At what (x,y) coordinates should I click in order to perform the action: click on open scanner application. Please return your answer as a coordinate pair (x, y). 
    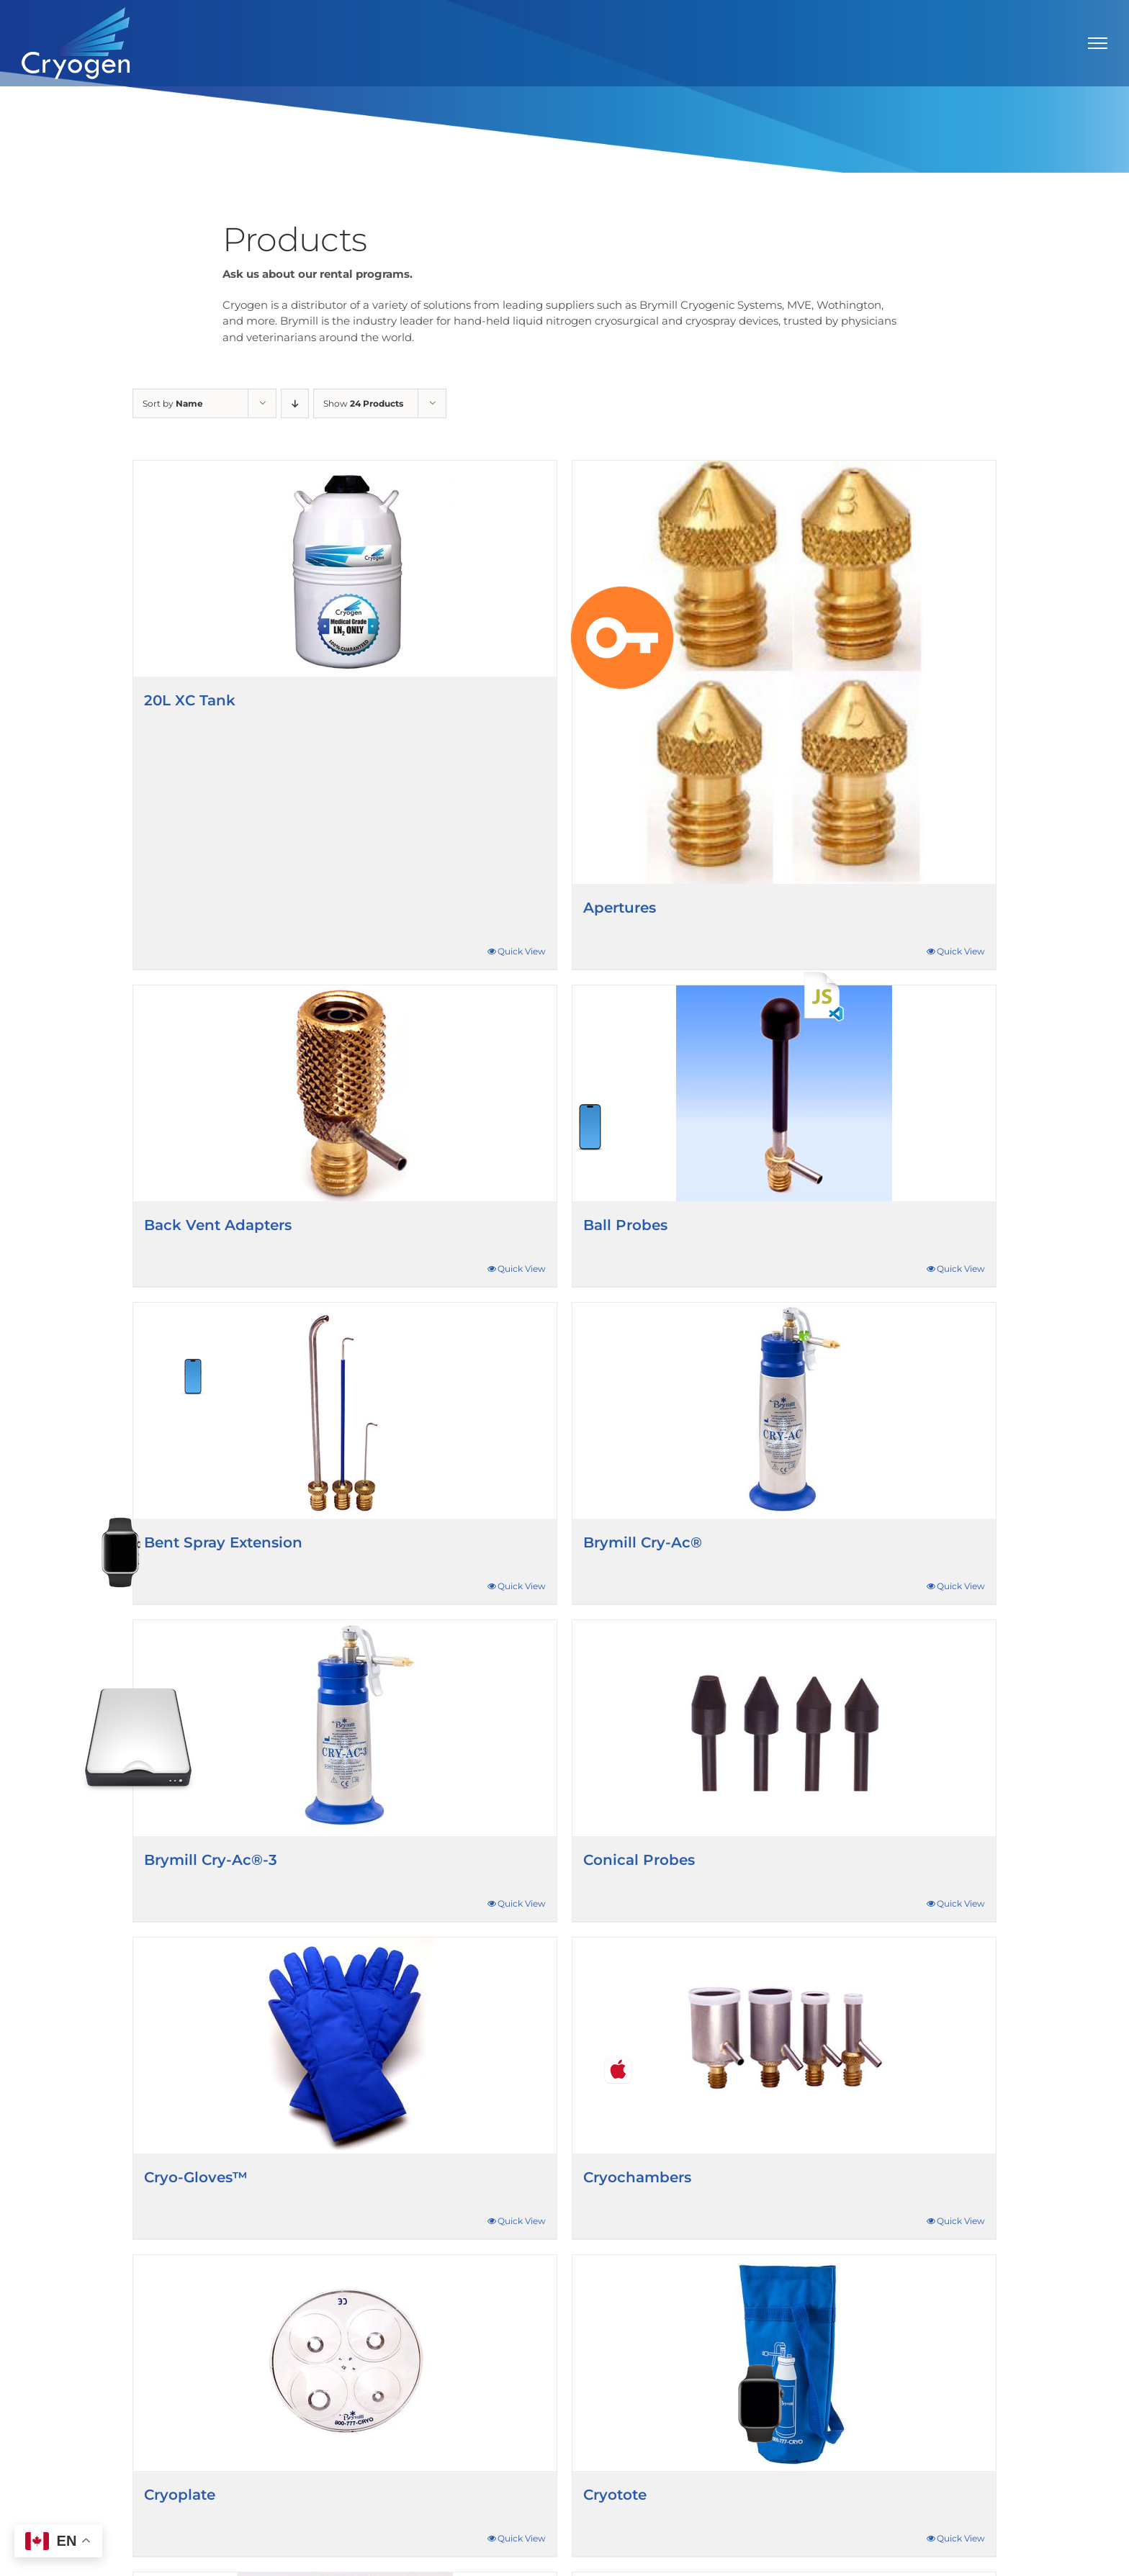
    Looking at the image, I should click on (138, 1739).